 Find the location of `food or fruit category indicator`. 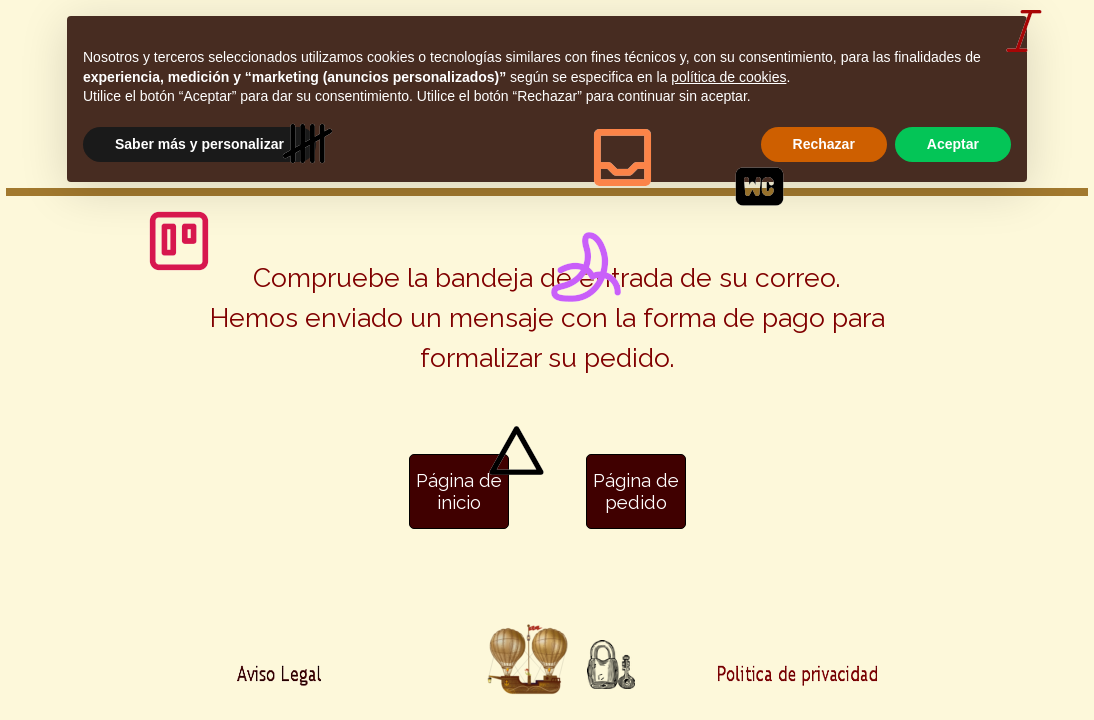

food or fruit category indicator is located at coordinates (586, 267).